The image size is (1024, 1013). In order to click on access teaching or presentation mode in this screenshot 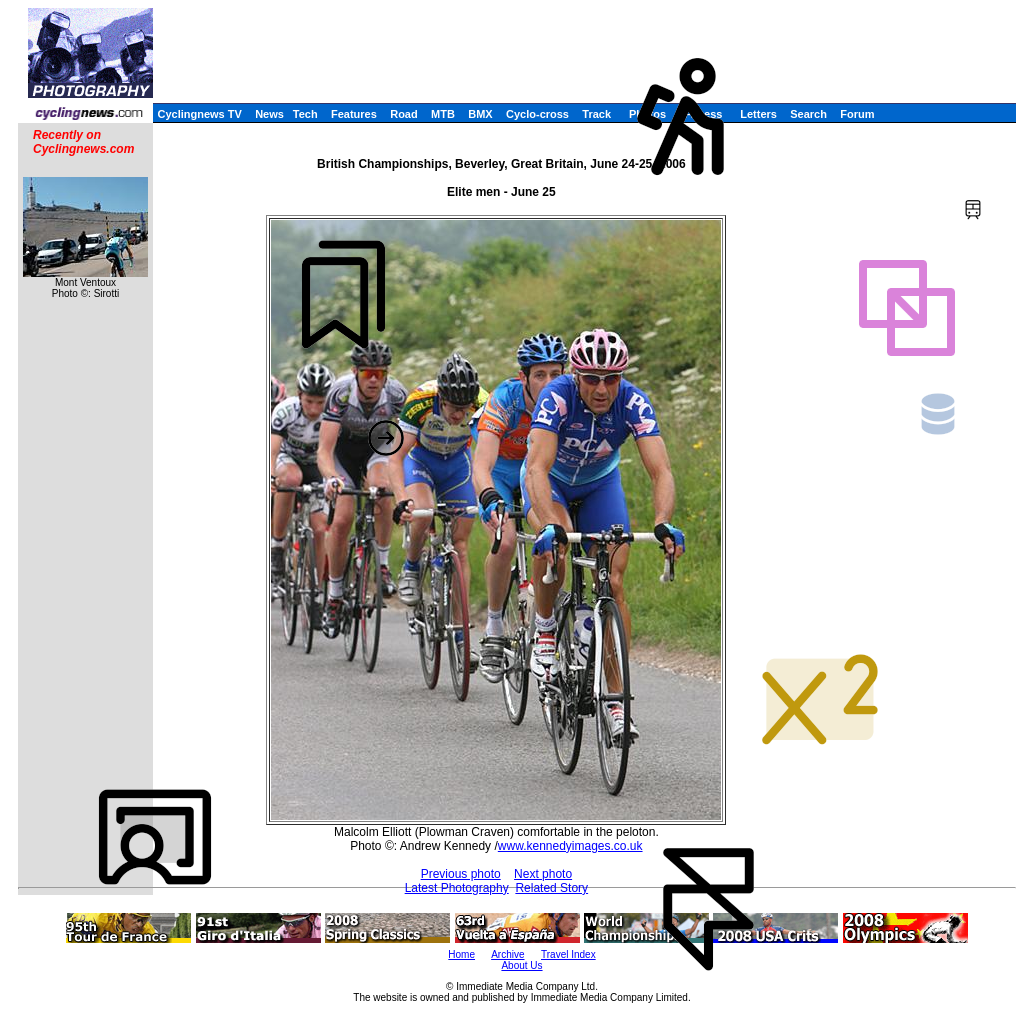, I will do `click(155, 837)`.